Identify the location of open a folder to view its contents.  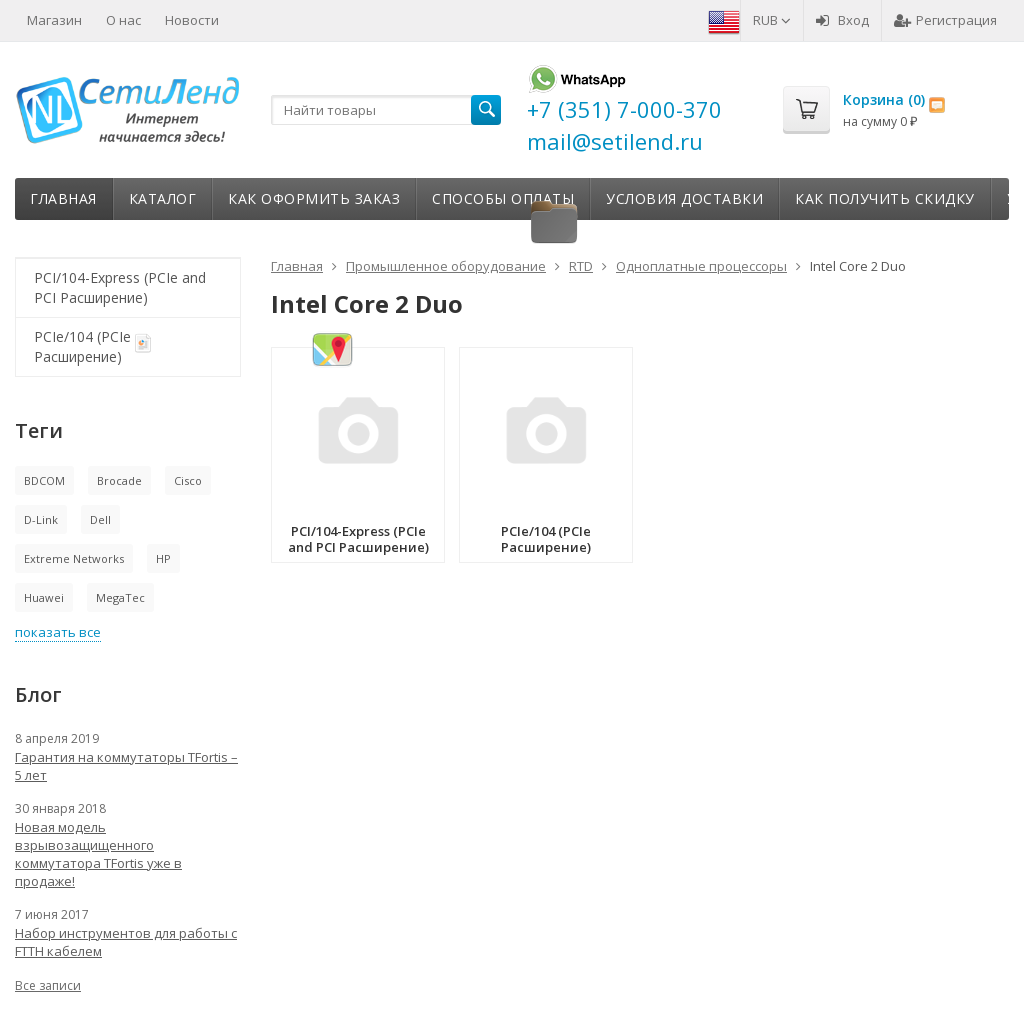
(554, 222).